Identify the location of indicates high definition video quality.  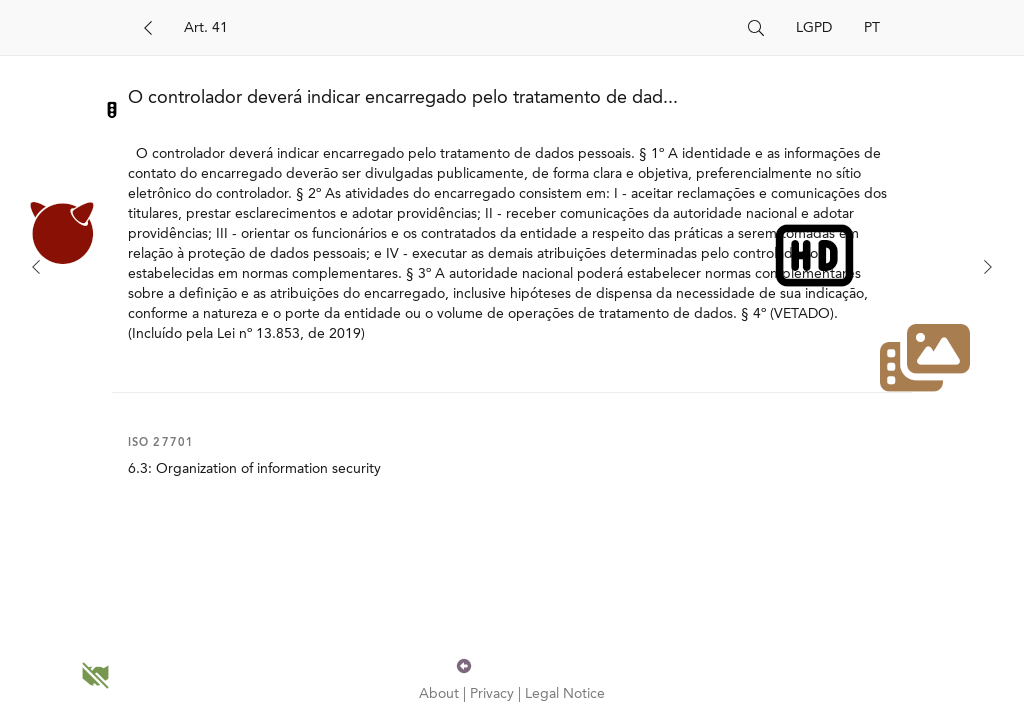
(814, 255).